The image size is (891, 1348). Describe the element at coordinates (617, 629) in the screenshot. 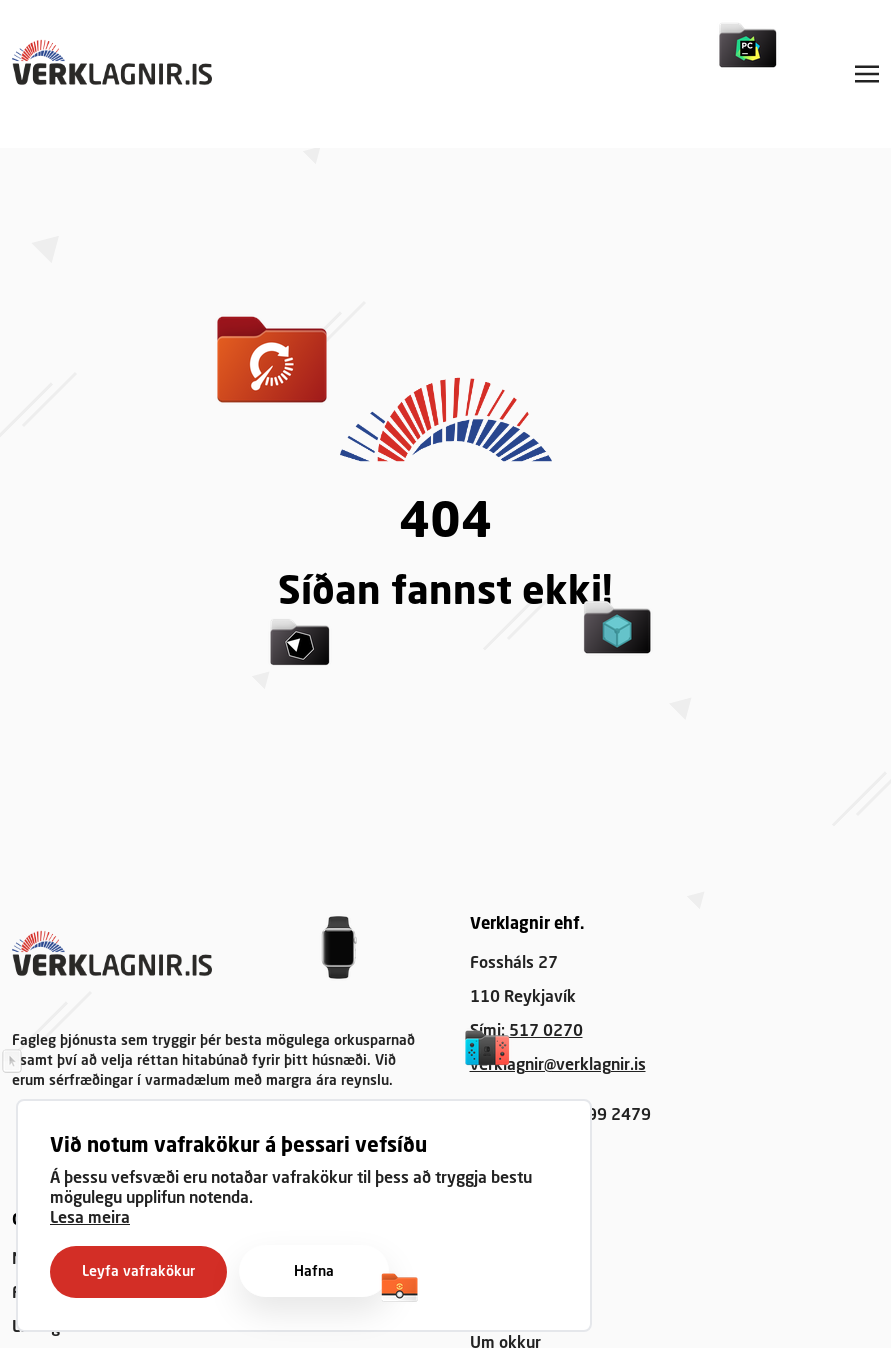

I see `open IPFS folder` at that location.